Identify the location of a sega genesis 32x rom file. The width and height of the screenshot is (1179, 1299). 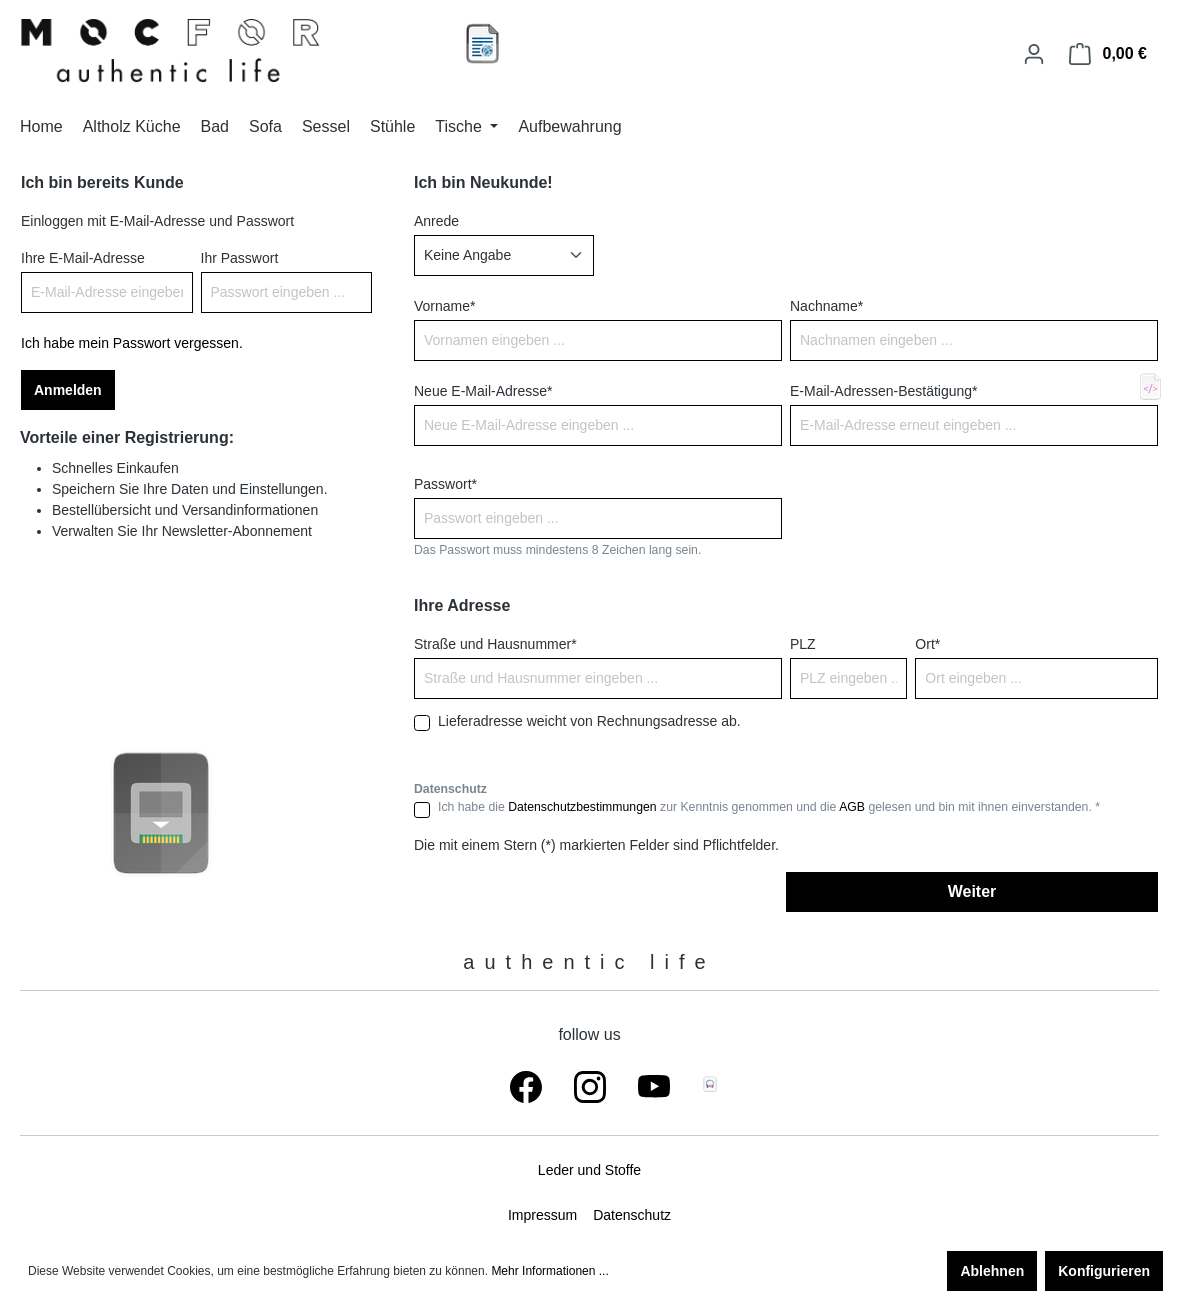
(161, 813).